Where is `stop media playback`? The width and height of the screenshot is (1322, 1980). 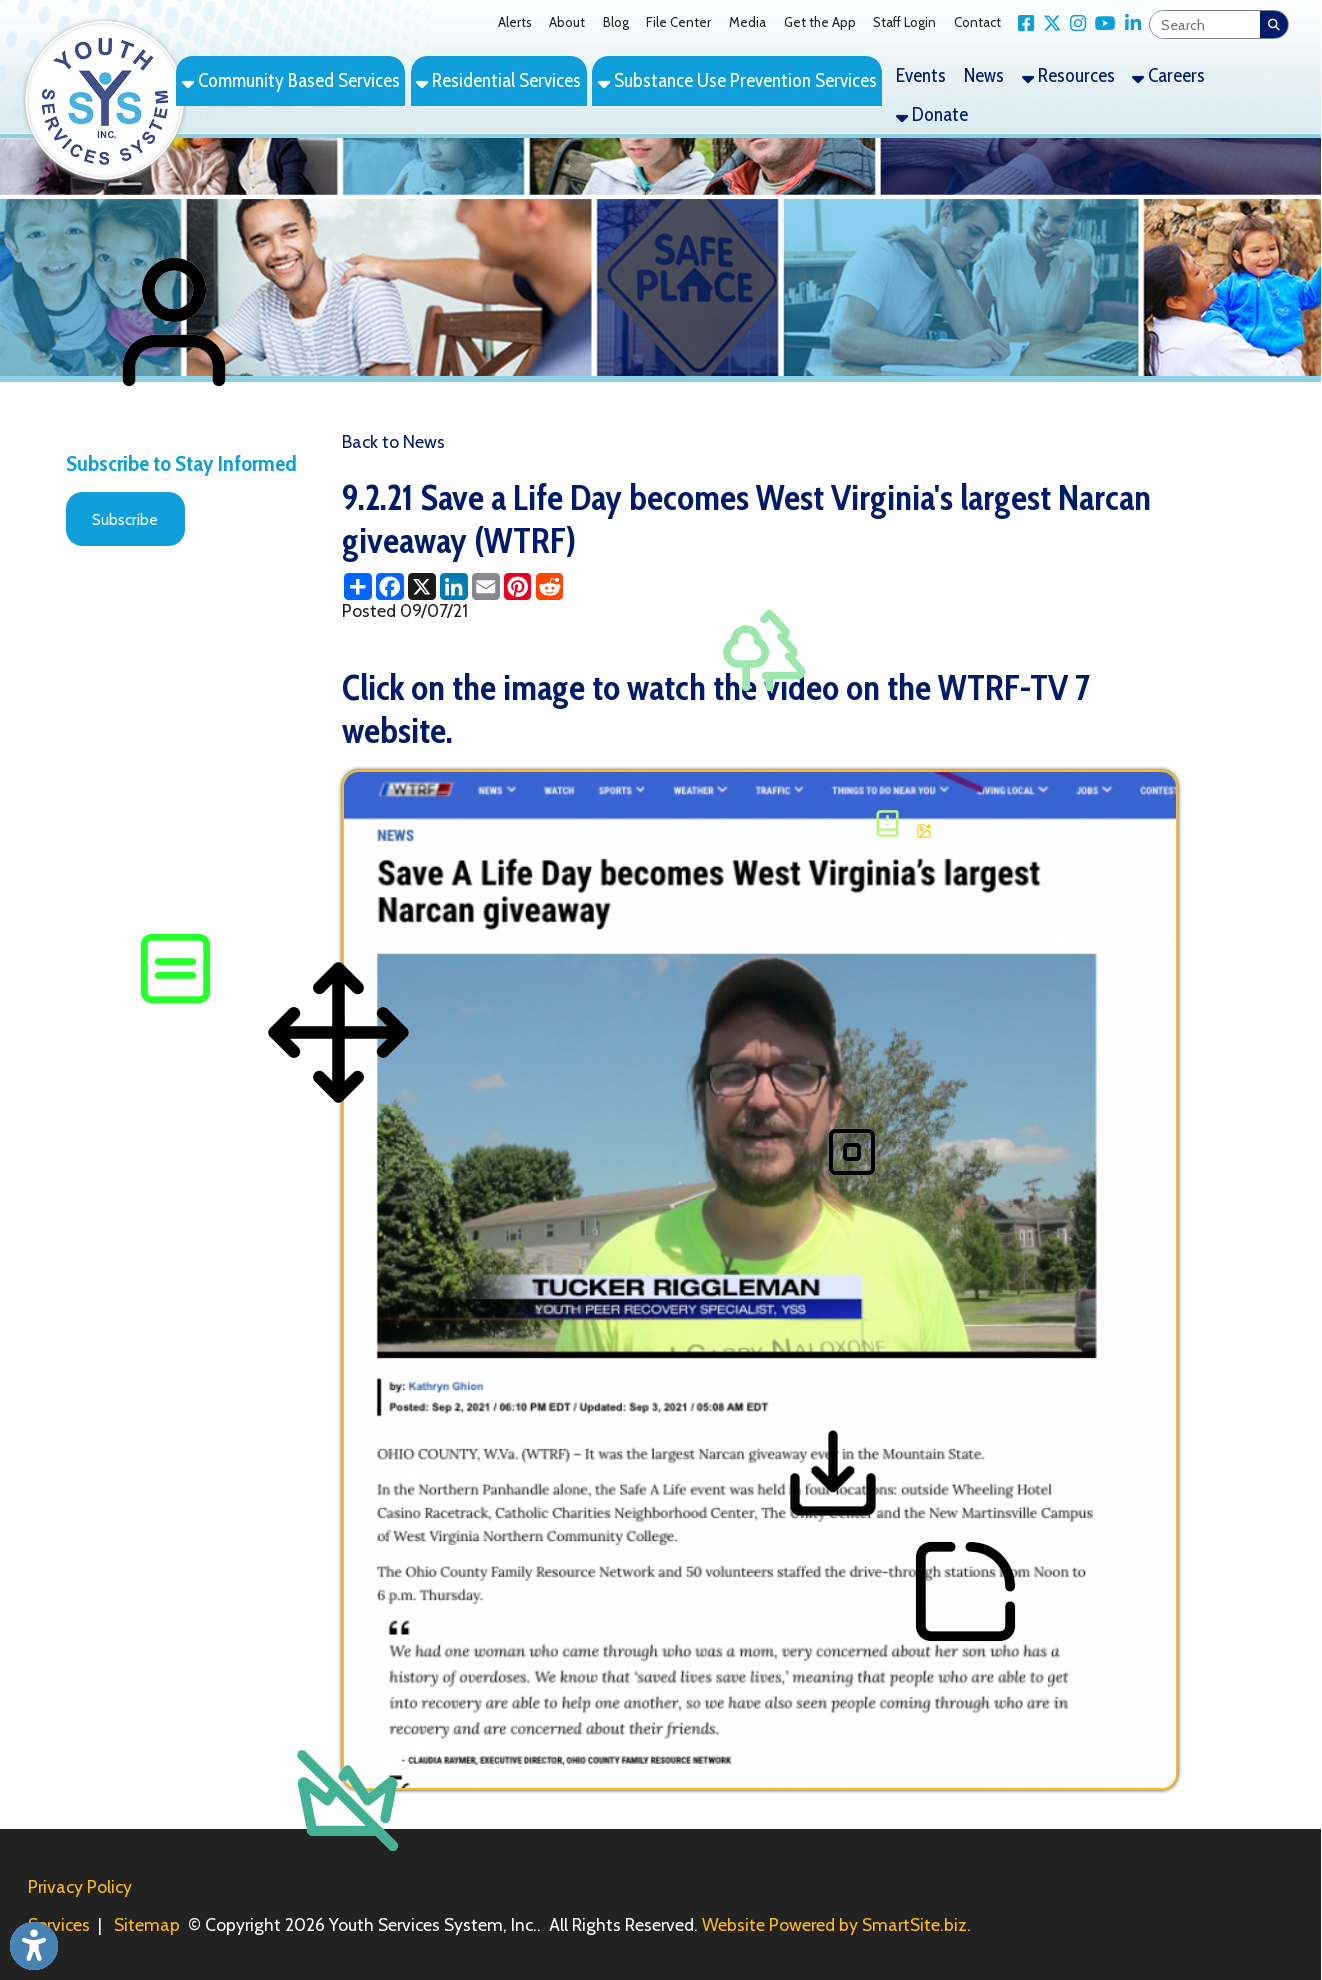 stop media playback is located at coordinates (852, 1152).